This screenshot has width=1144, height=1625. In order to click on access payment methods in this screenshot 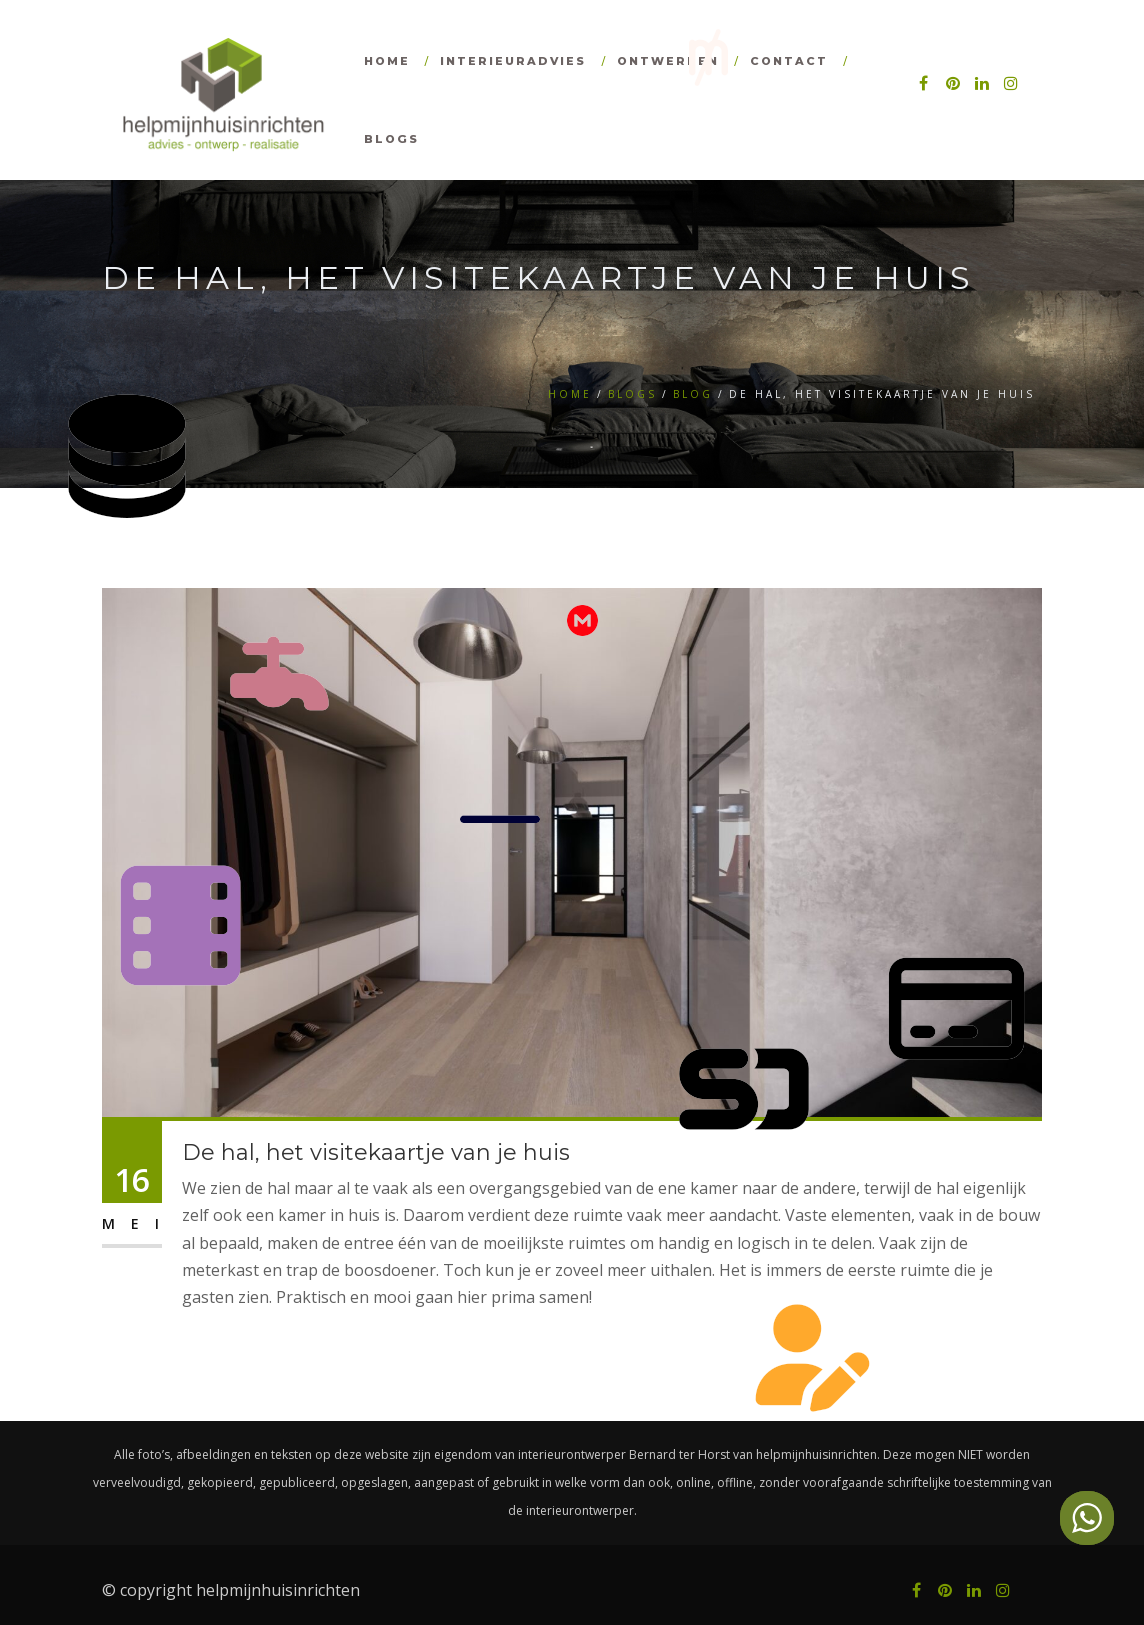, I will do `click(956, 1008)`.